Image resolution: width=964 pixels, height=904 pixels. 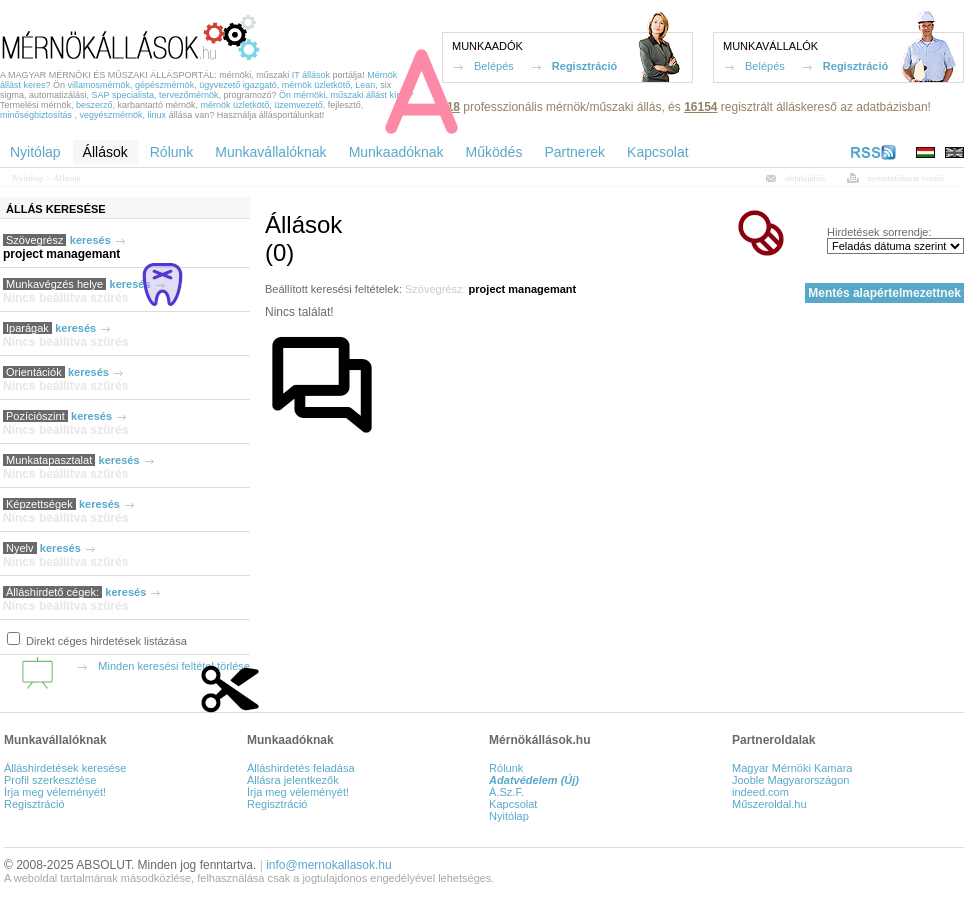 I want to click on cut selected content, so click(x=229, y=689).